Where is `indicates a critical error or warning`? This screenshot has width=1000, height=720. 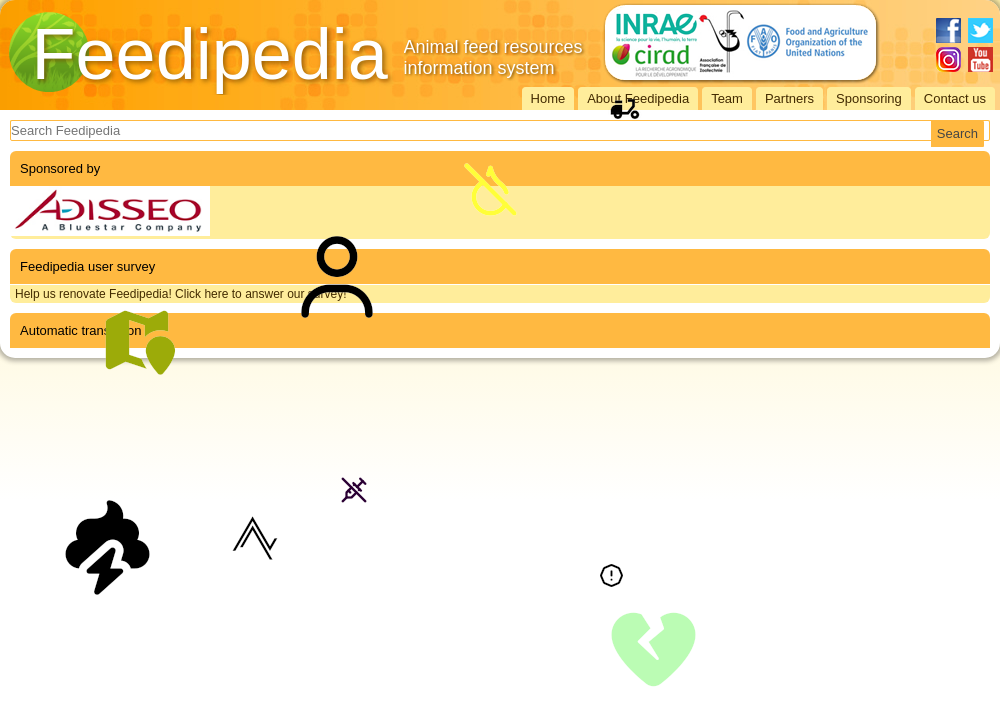
indicates a critical error or warning is located at coordinates (611, 575).